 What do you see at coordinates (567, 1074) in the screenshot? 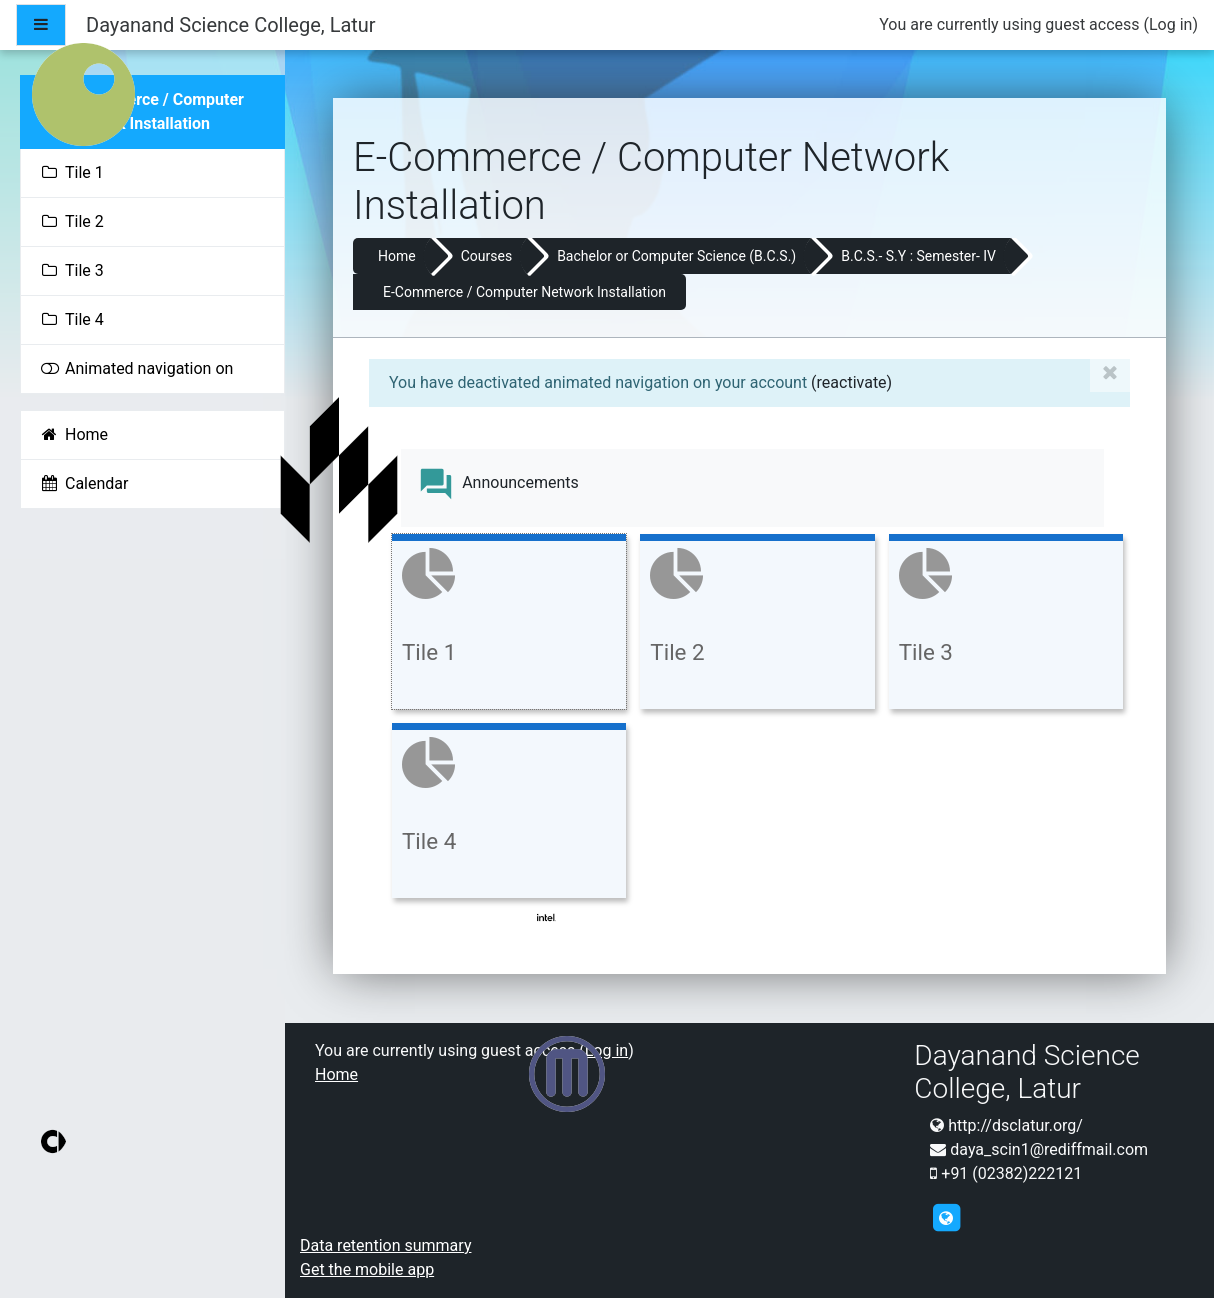
I see `makerbot logo` at bounding box center [567, 1074].